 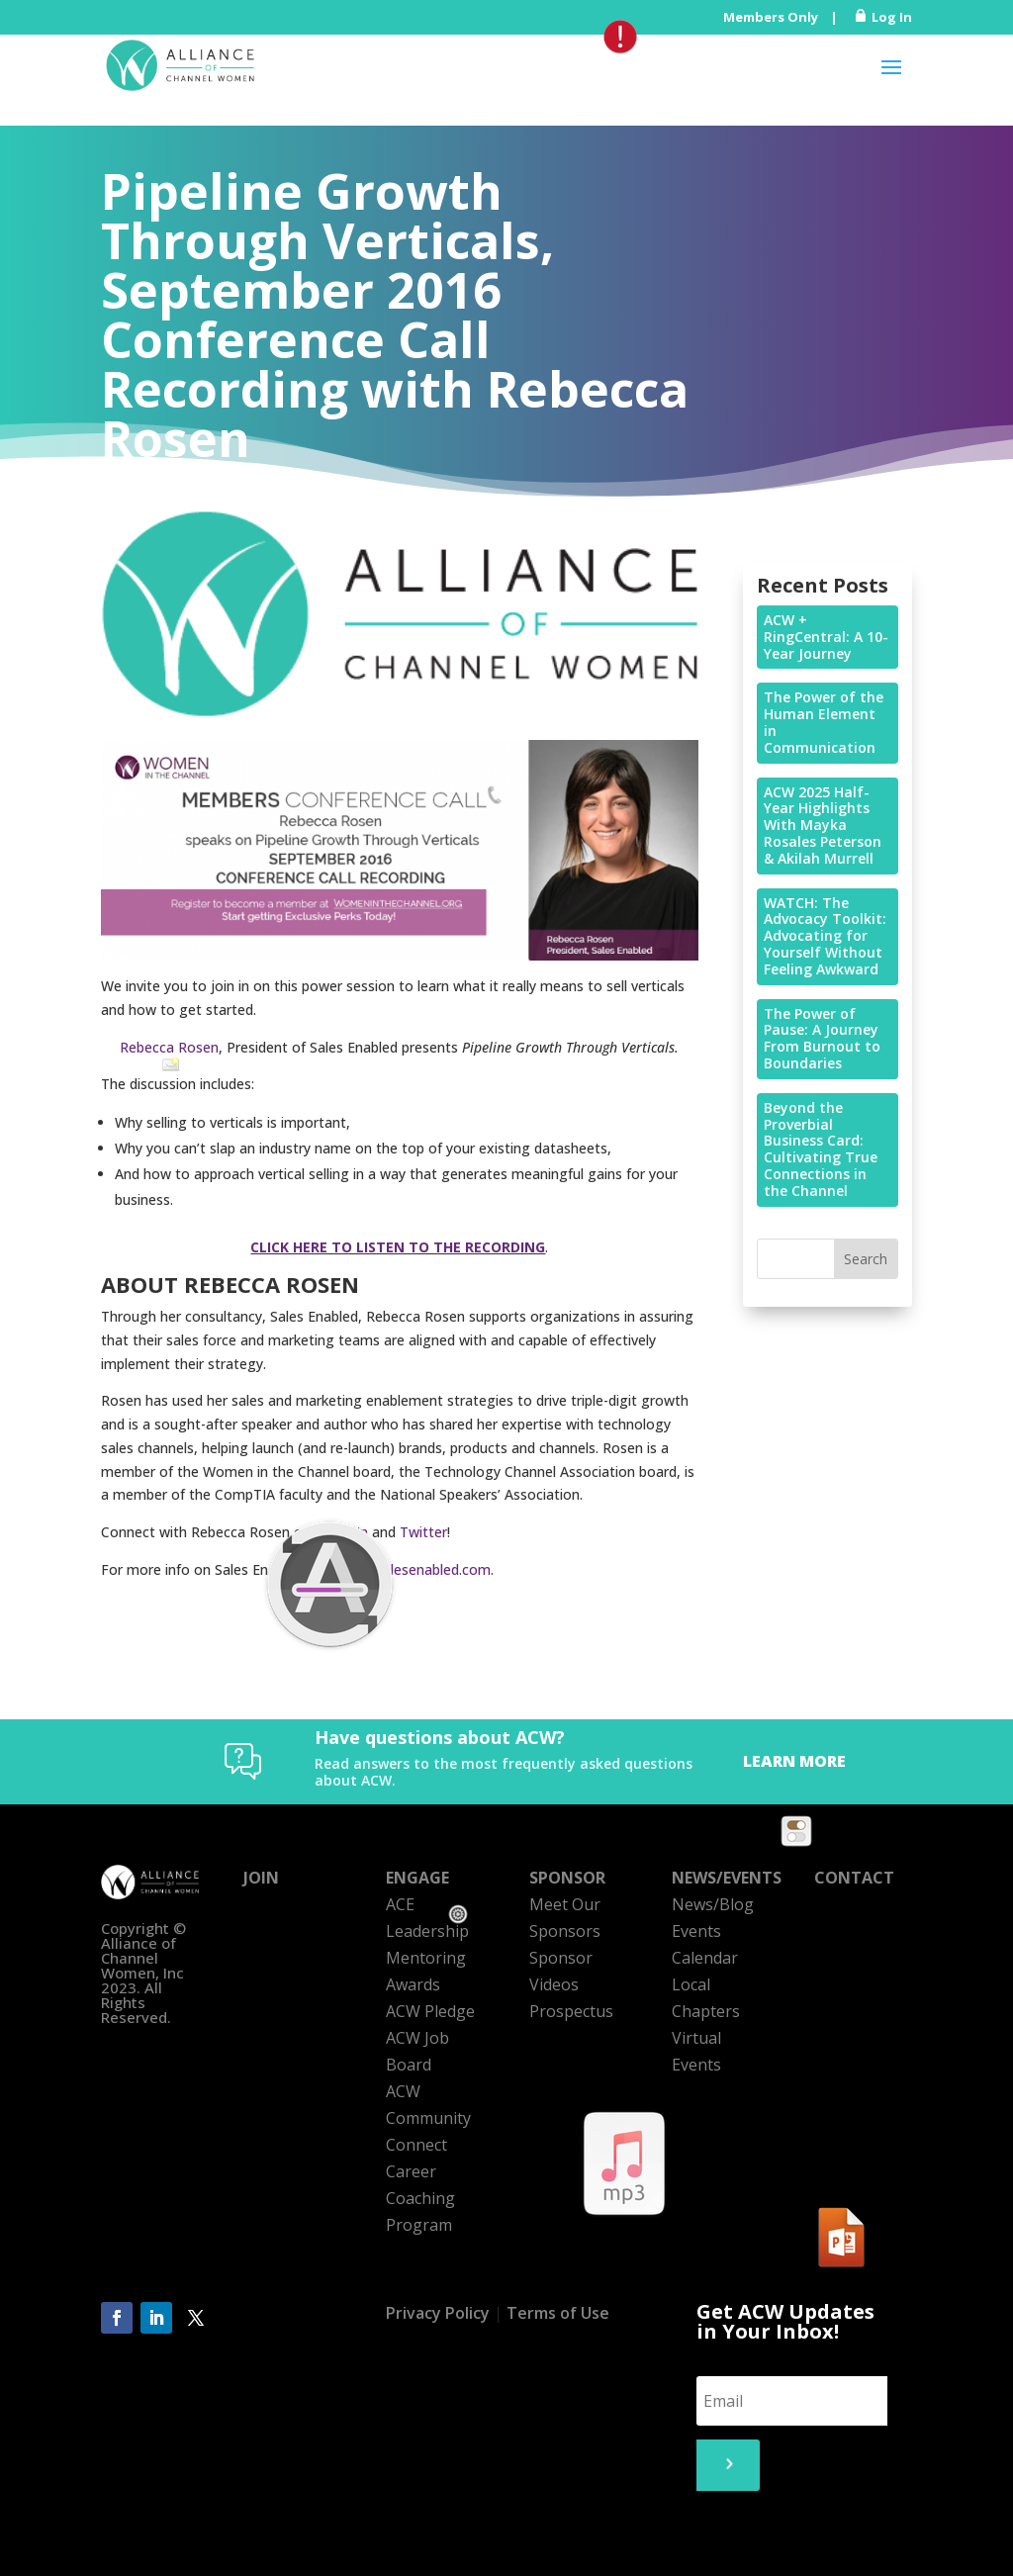 I want to click on powerpoint template file with macros enabled, so click(x=841, y=2237).